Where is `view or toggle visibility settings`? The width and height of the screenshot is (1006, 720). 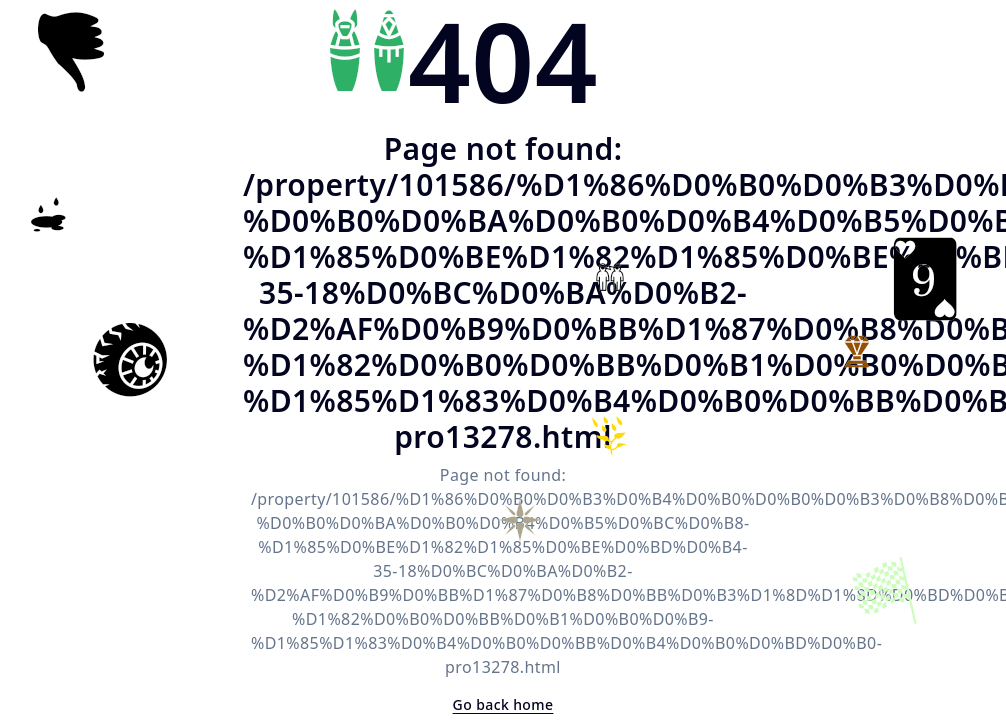 view or toggle visibility settings is located at coordinates (130, 360).